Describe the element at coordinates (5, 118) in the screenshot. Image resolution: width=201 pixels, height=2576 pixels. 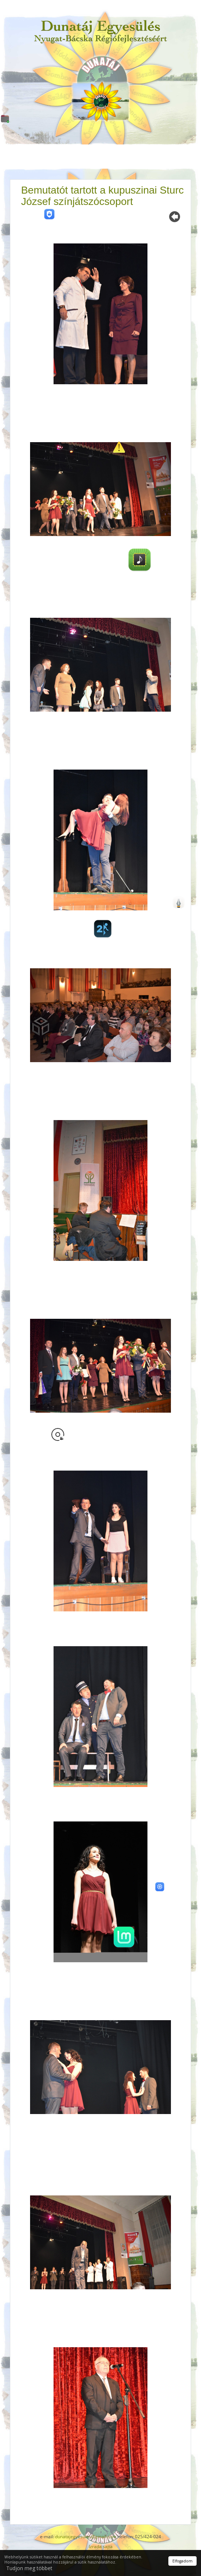
I see `create a new folder` at that location.